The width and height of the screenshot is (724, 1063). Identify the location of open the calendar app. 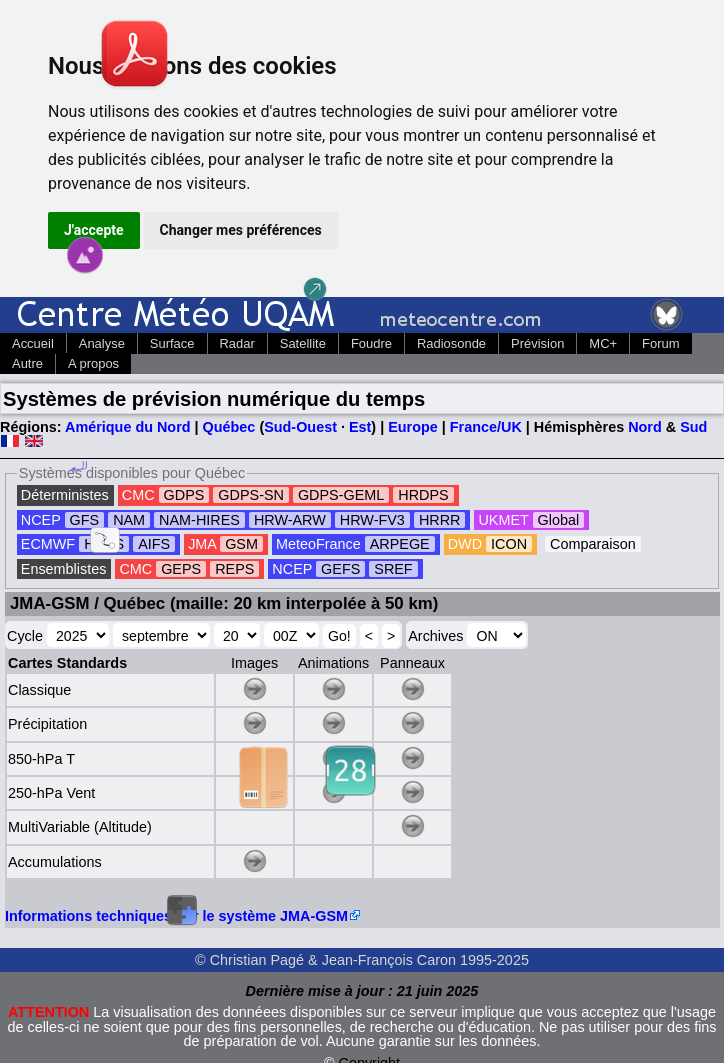
(350, 770).